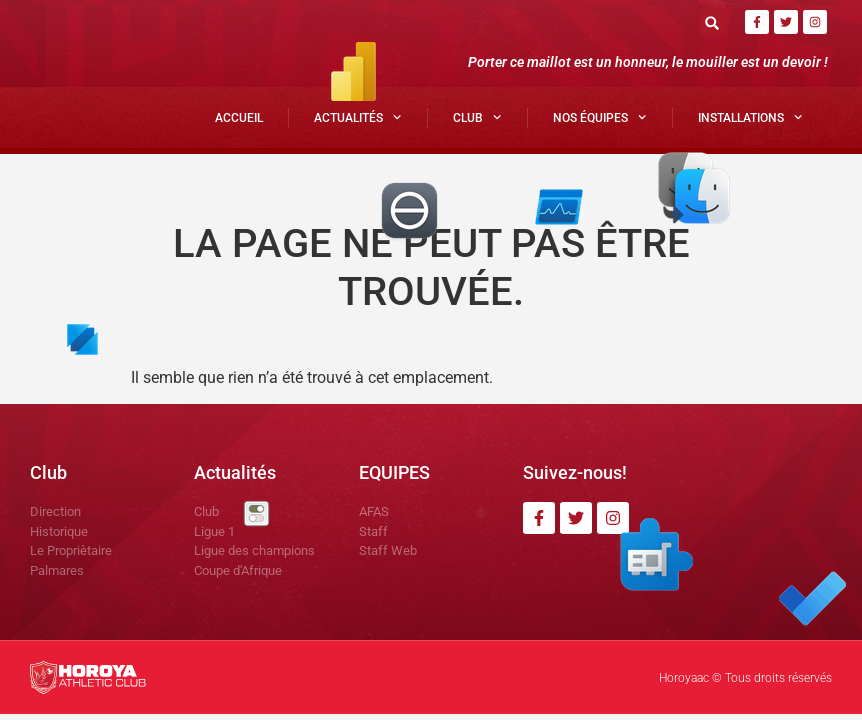 The height and width of the screenshot is (720, 862). I want to click on launch migration assistant to transfer data from another mac, so click(694, 188).